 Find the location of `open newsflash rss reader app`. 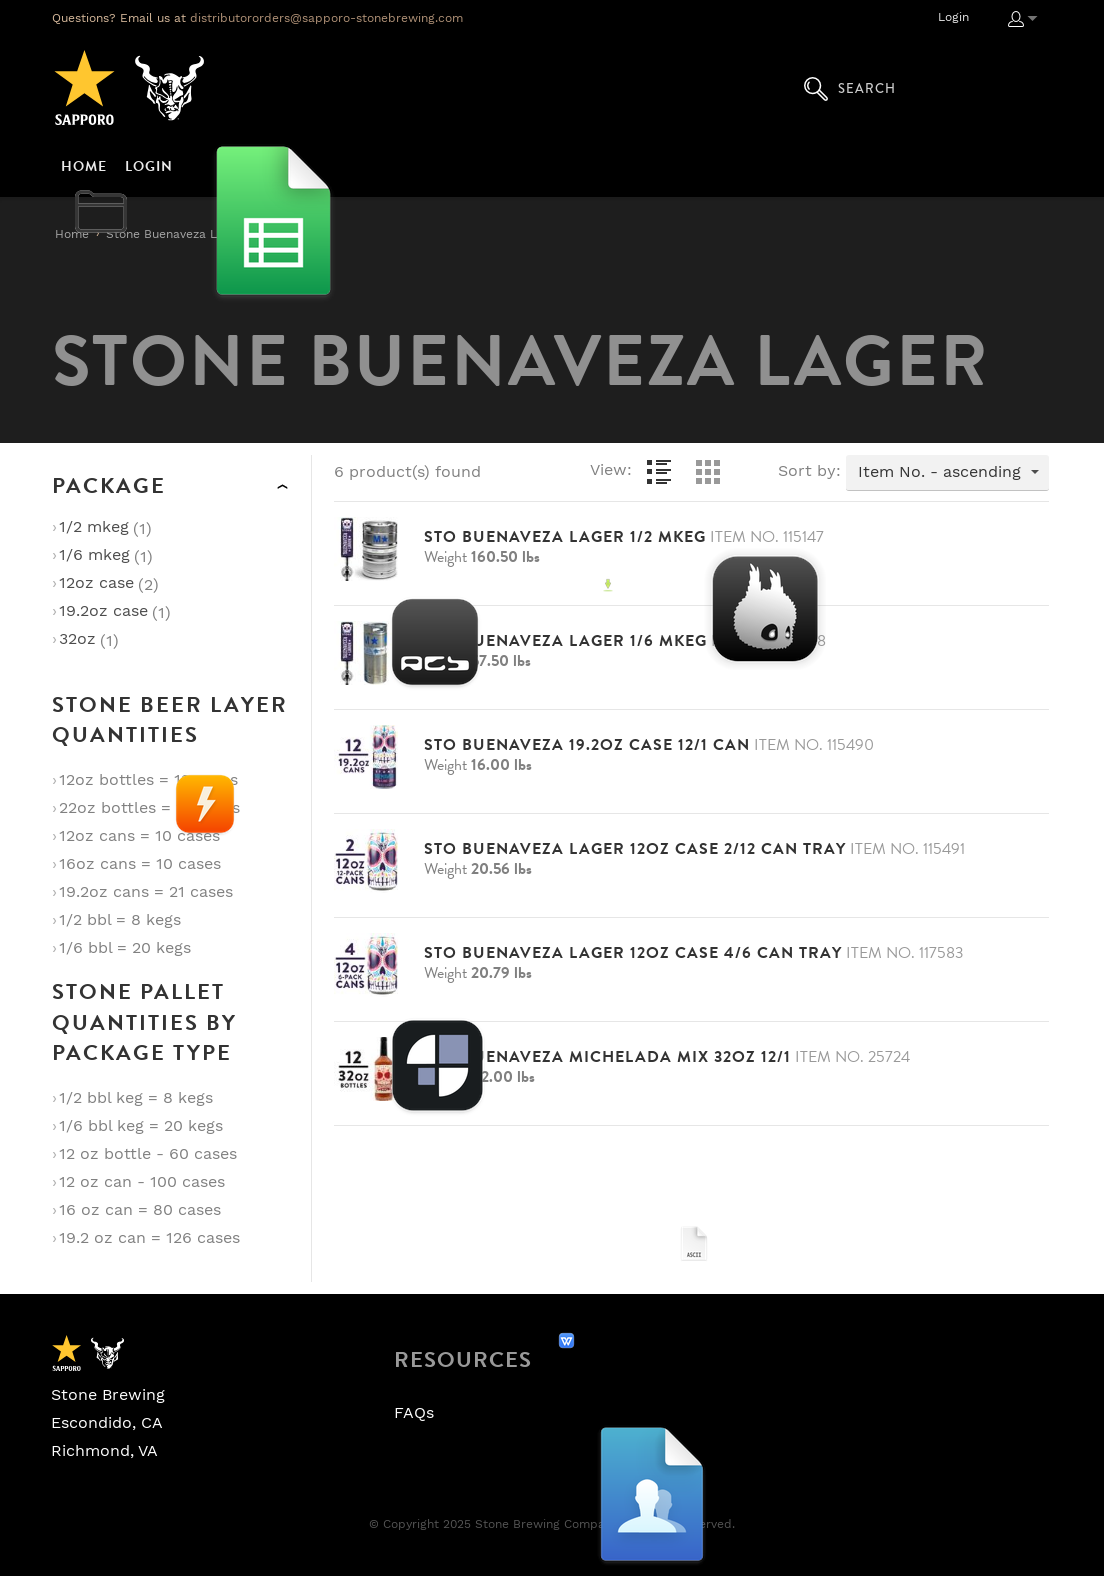

open newsflash rss reader app is located at coordinates (205, 804).